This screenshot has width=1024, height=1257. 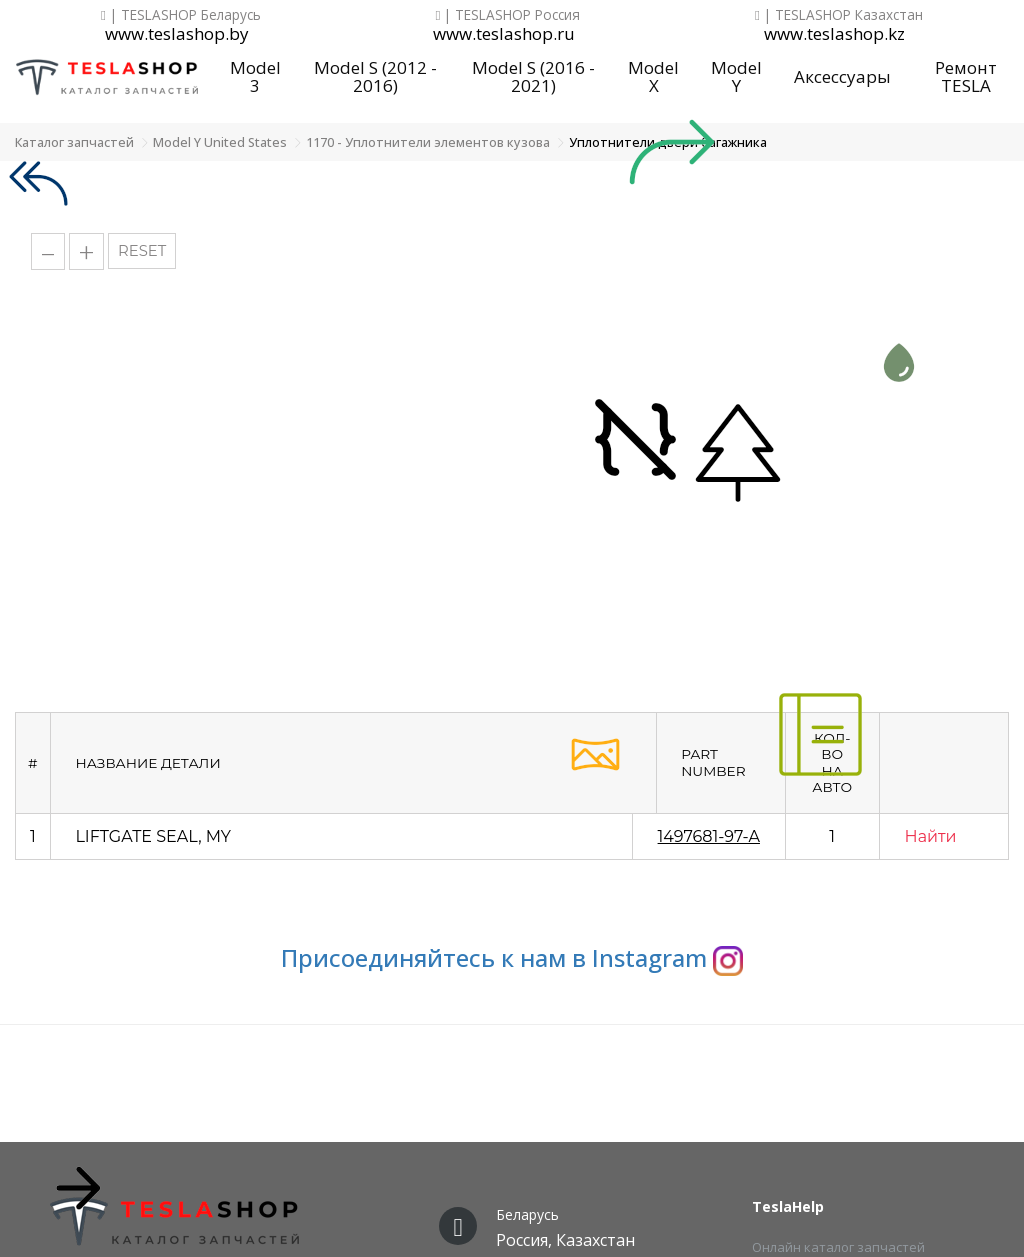 I want to click on view panorama photos, so click(x=595, y=754).